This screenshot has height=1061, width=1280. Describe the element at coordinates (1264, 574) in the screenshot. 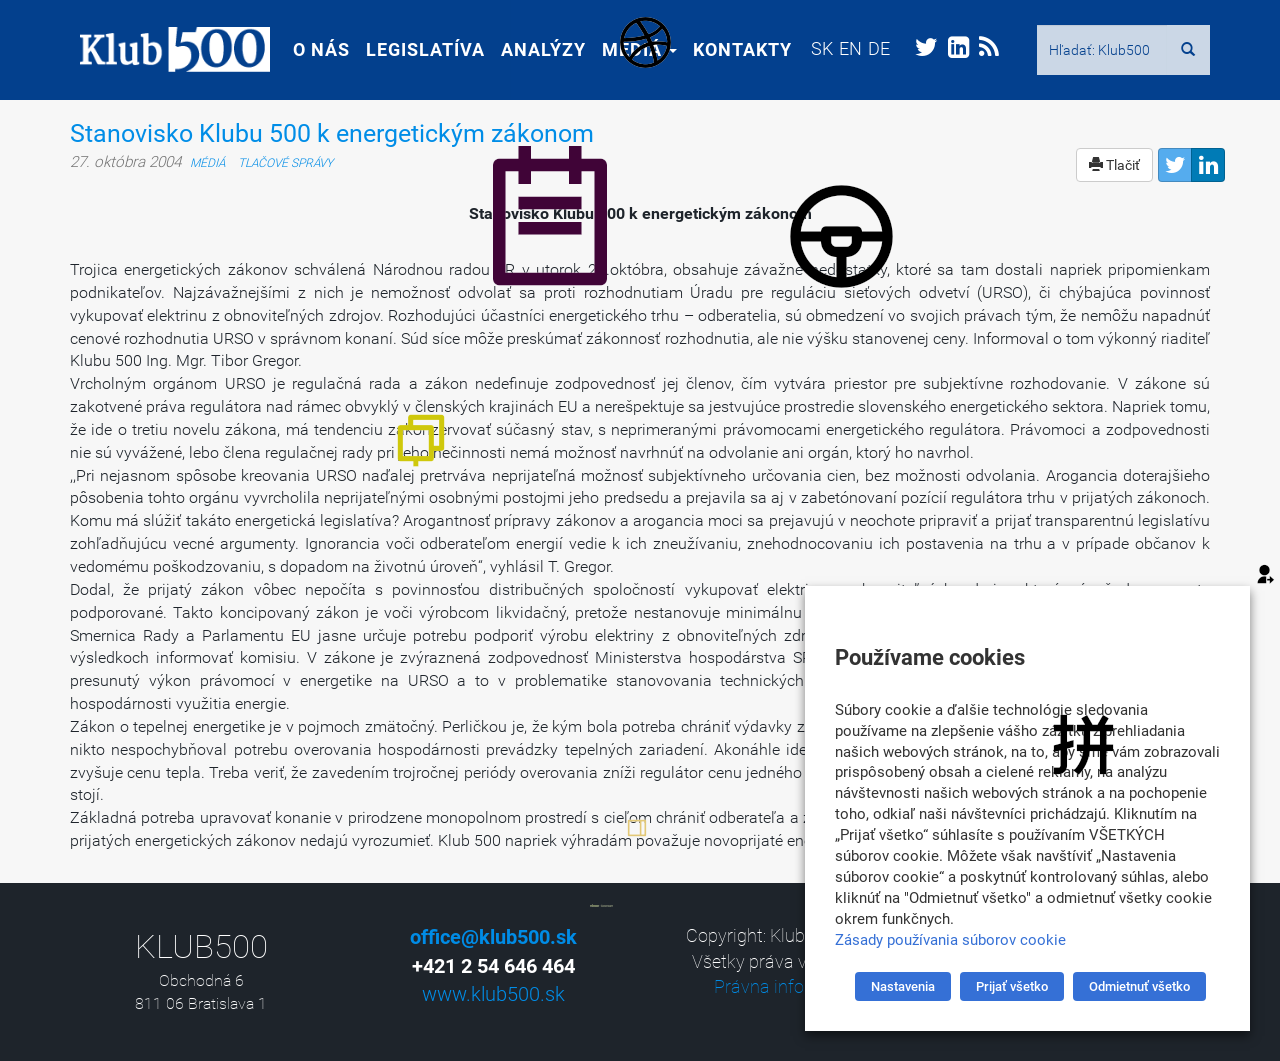

I see `share user profile with others` at that location.